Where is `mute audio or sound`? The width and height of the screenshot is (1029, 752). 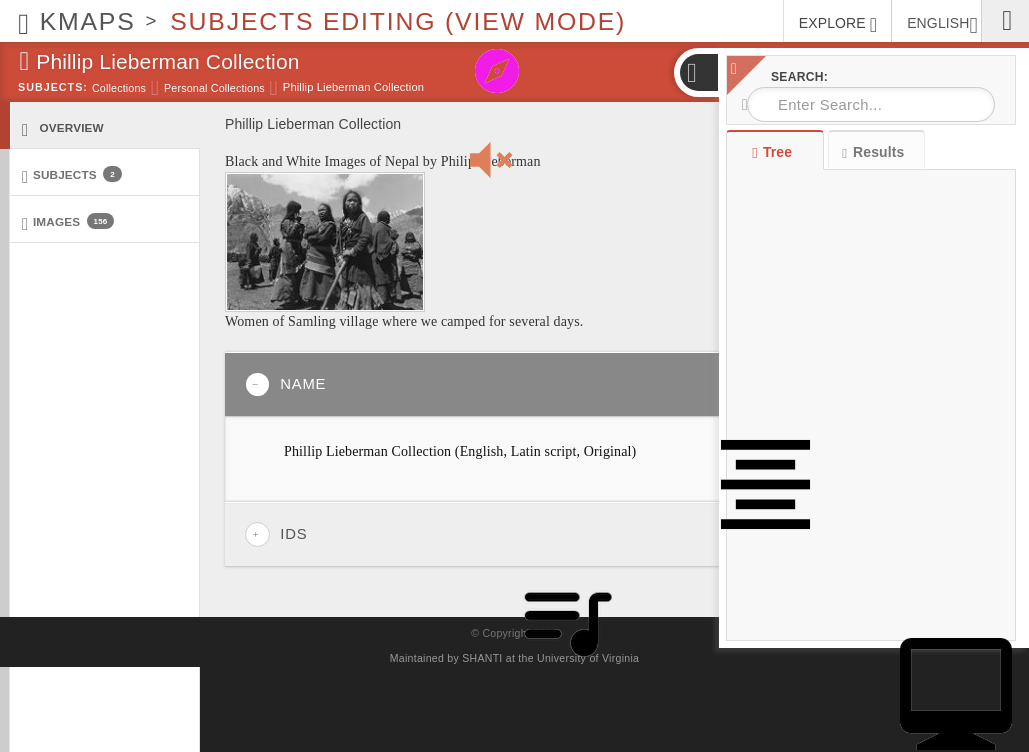
mute audio or sound is located at coordinates (493, 160).